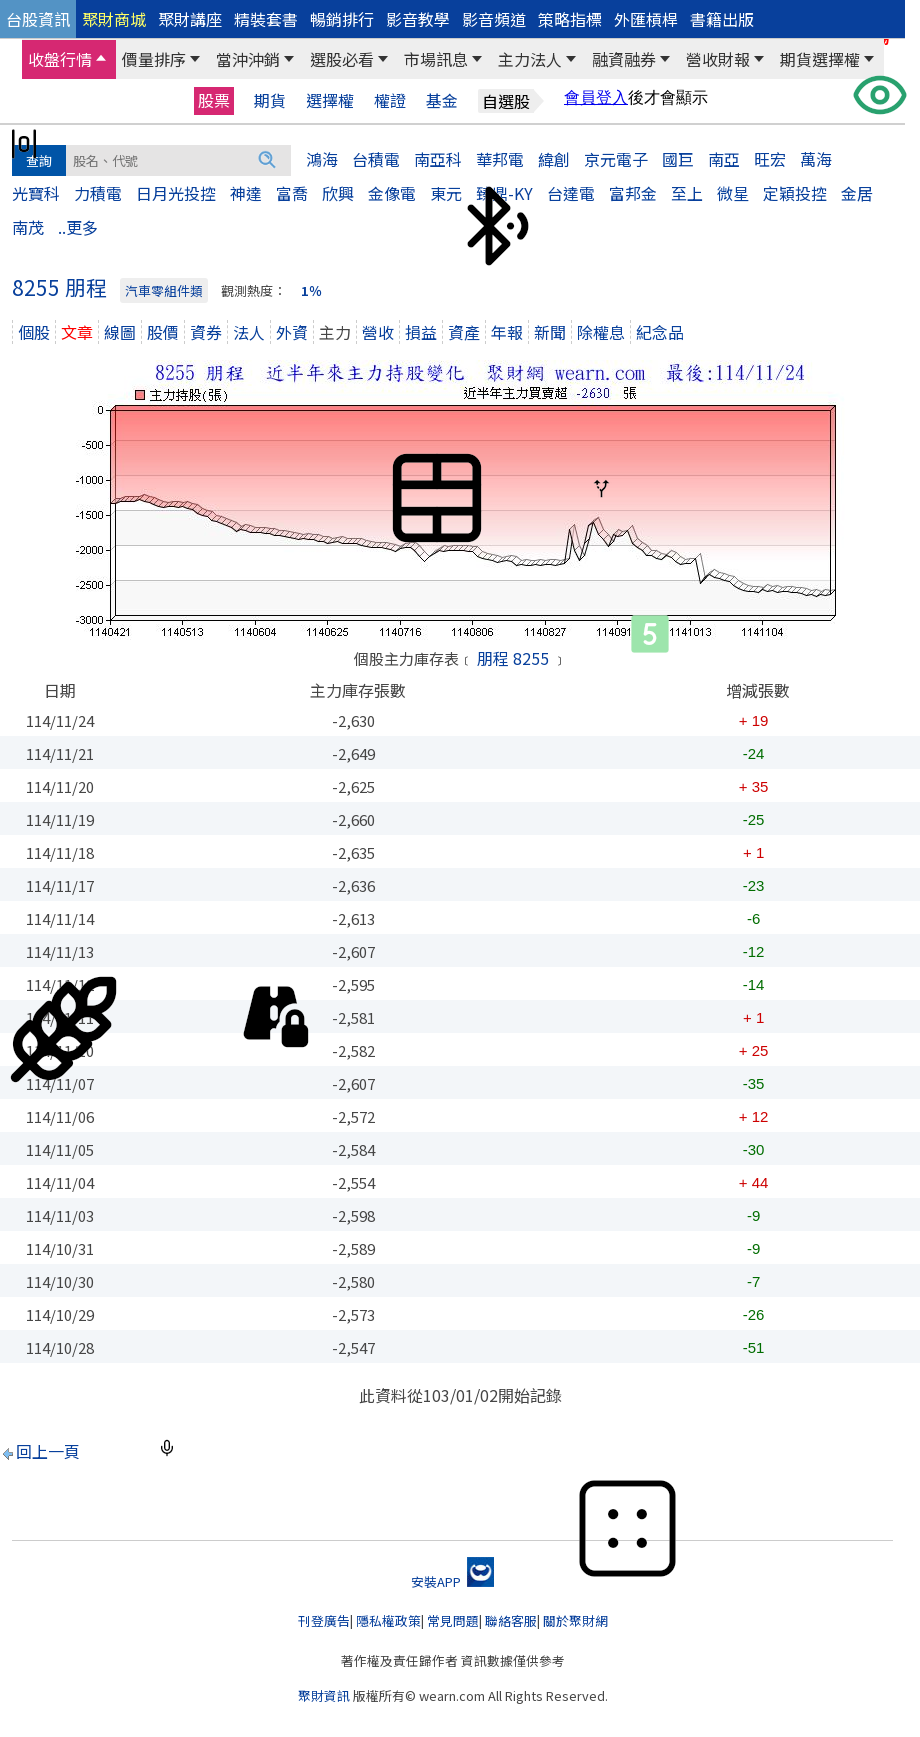  What do you see at coordinates (650, 634) in the screenshot?
I see `indicates step 5 in a numbered sequence` at bounding box center [650, 634].